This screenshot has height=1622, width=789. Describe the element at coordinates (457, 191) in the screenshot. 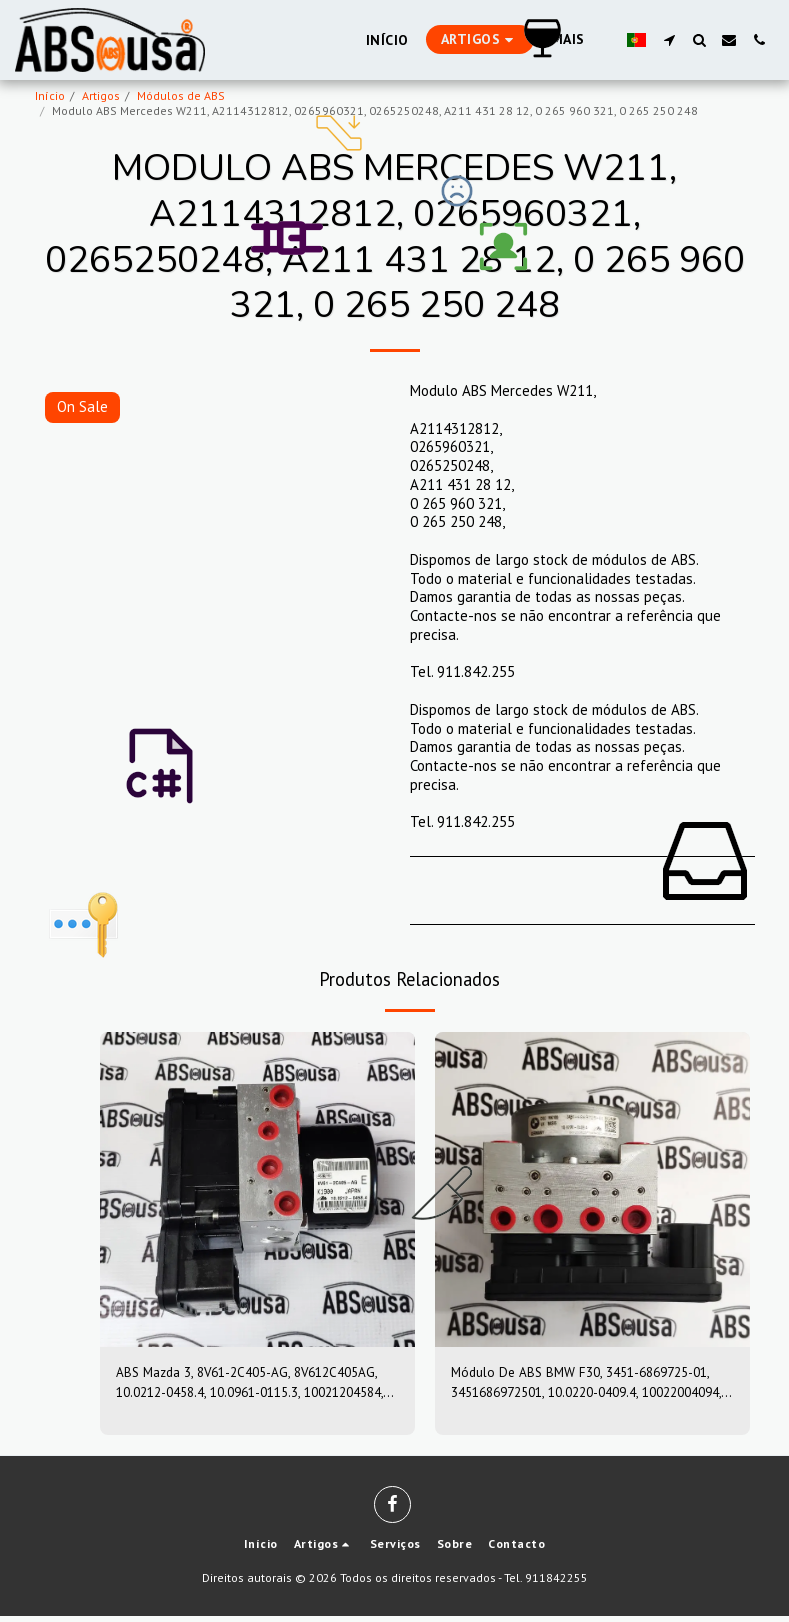

I see `submit negative feedback or rating` at that location.